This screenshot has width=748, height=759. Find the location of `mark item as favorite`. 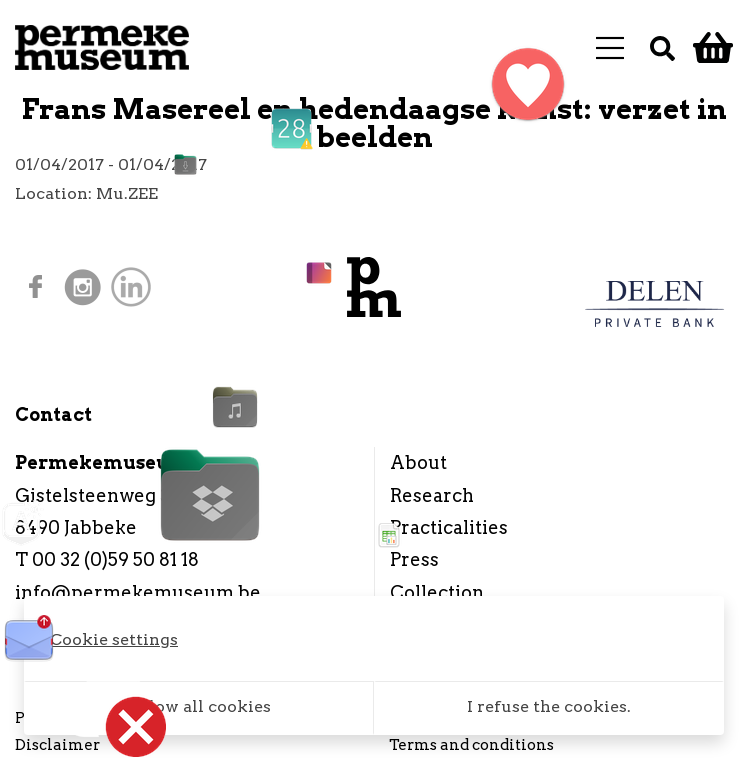

mark item as favorite is located at coordinates (528, 84).